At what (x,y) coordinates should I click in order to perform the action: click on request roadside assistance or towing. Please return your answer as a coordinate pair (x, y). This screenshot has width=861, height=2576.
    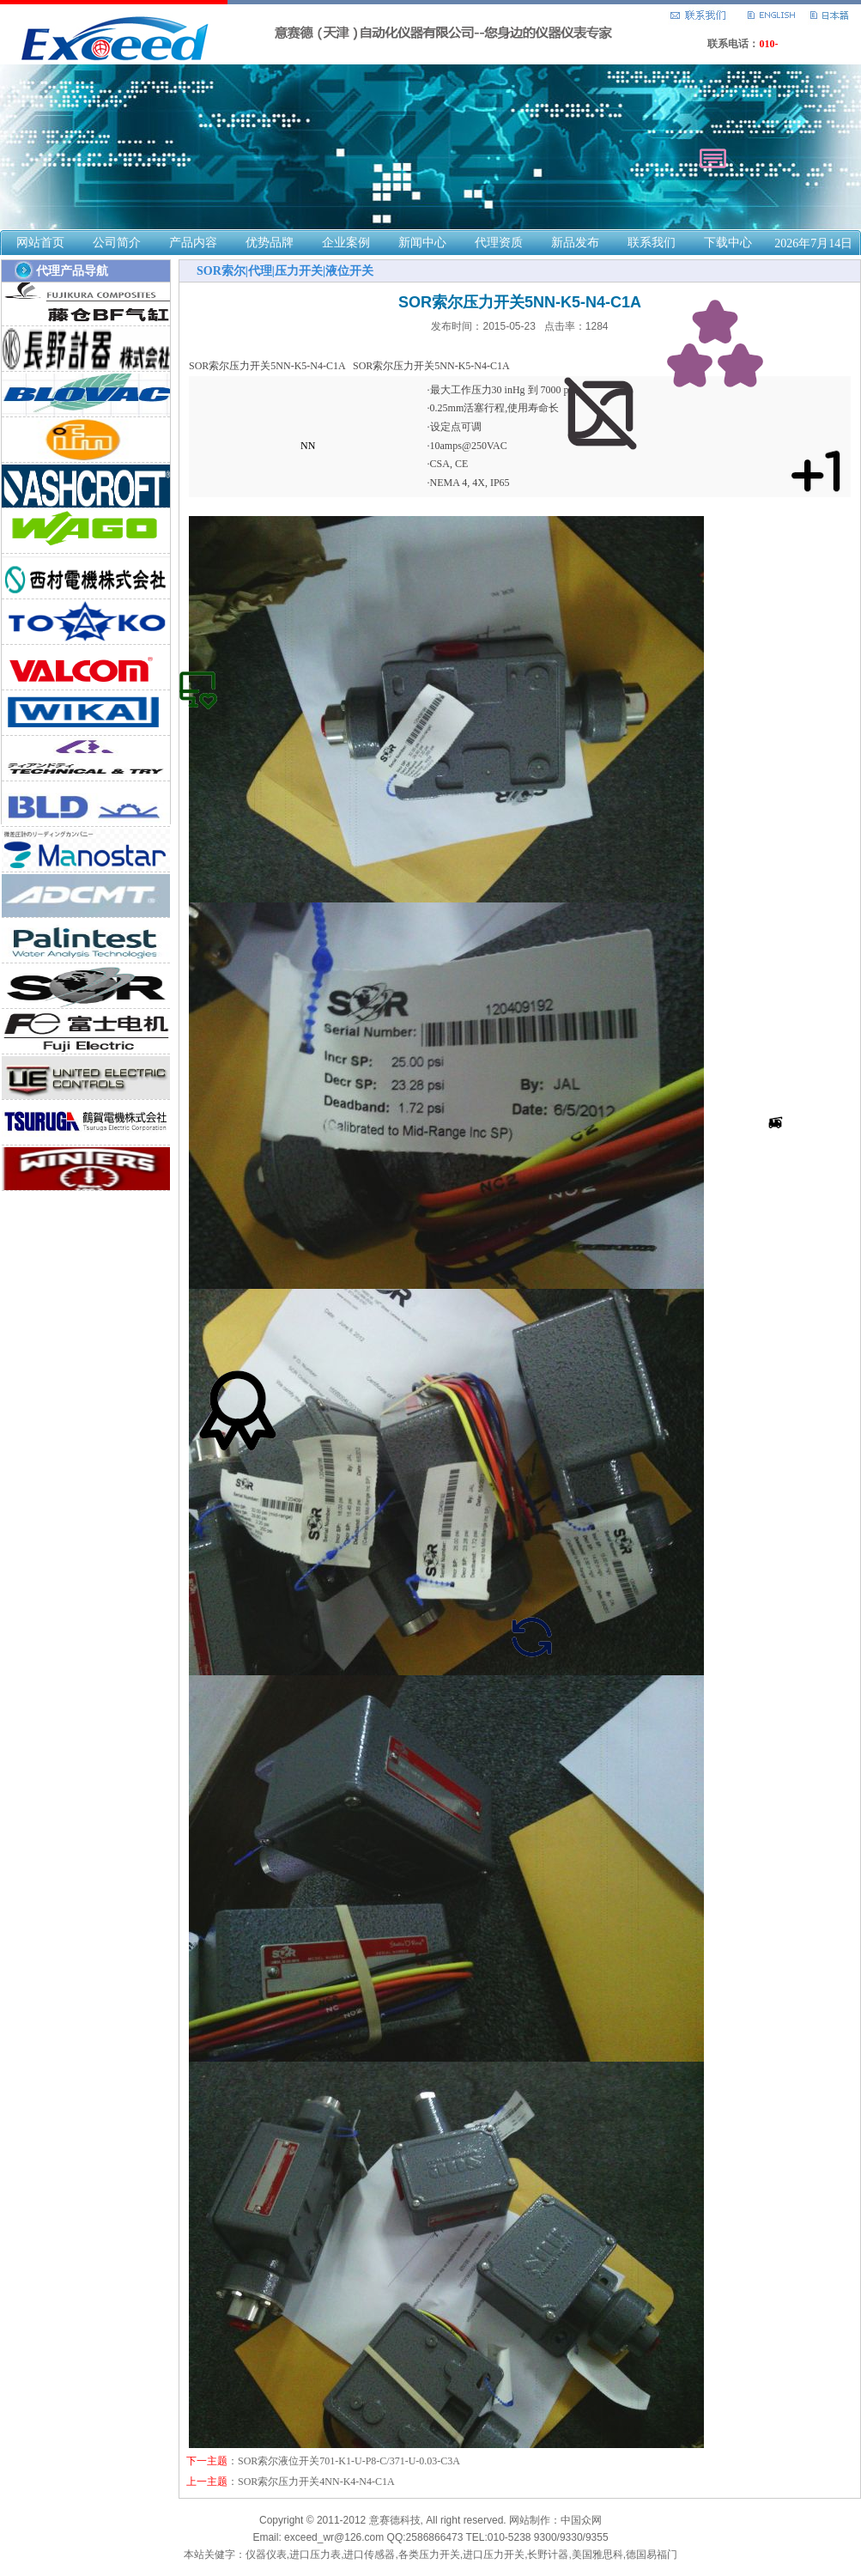
    Looking at the image, I should click on (775, 1123).